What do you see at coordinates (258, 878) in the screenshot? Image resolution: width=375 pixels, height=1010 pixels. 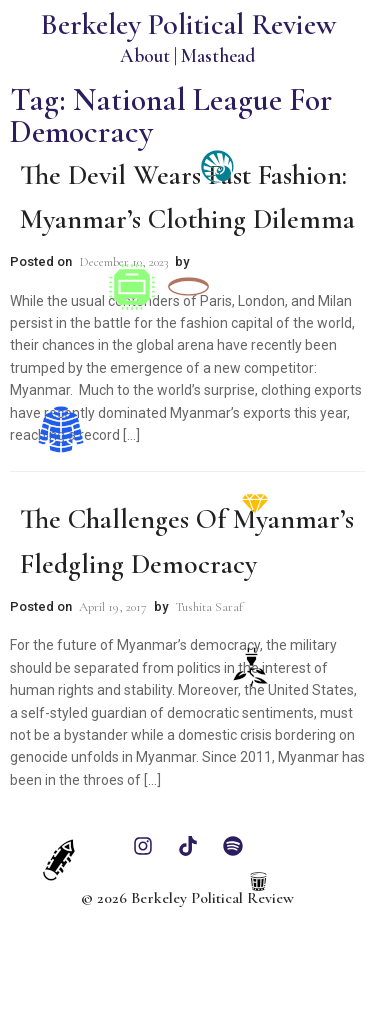 I see `indicates a full inventory or storage container` at bounding box center [258, 878].